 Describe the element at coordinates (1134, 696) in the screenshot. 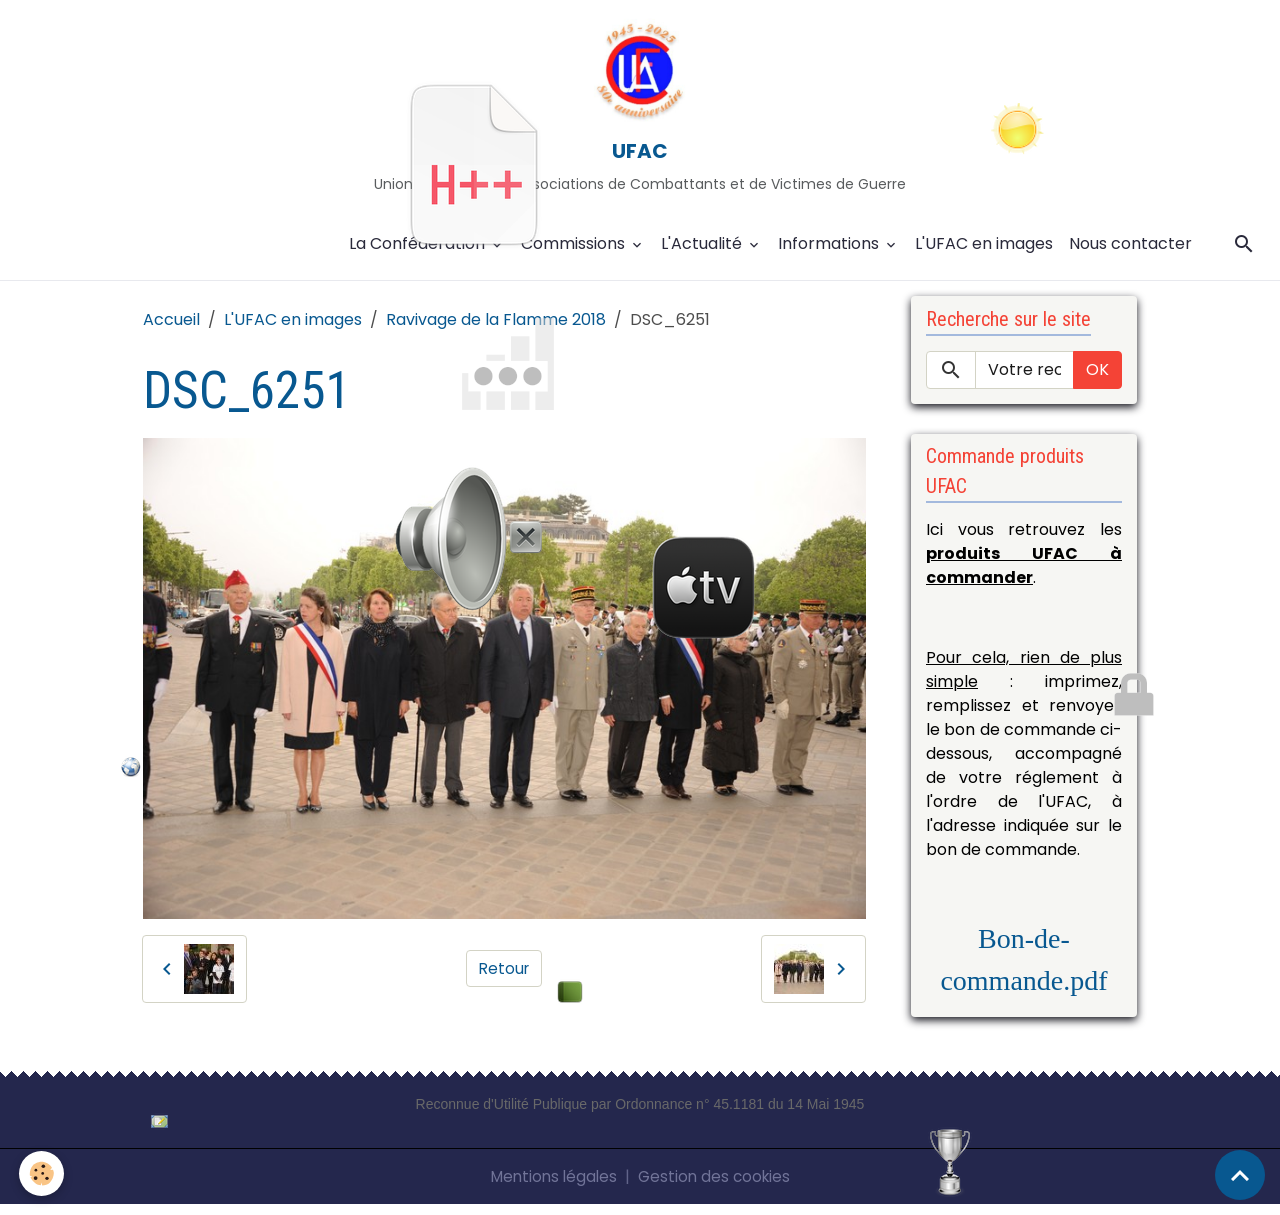

I see `indicates a secure or encrypted wifi network` at that location.